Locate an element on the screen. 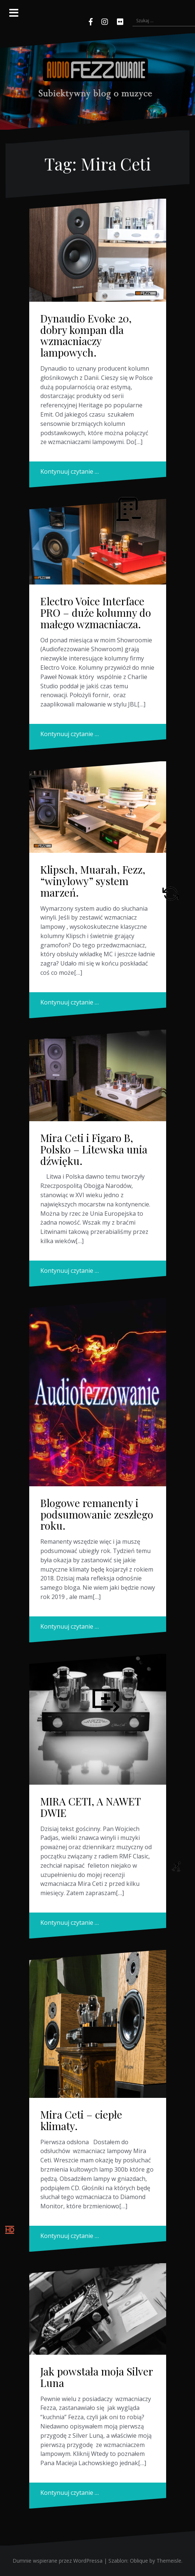 This screenshot has height=2576, width=195. add current media to play next in queue is located at coordinates (105, 1699).